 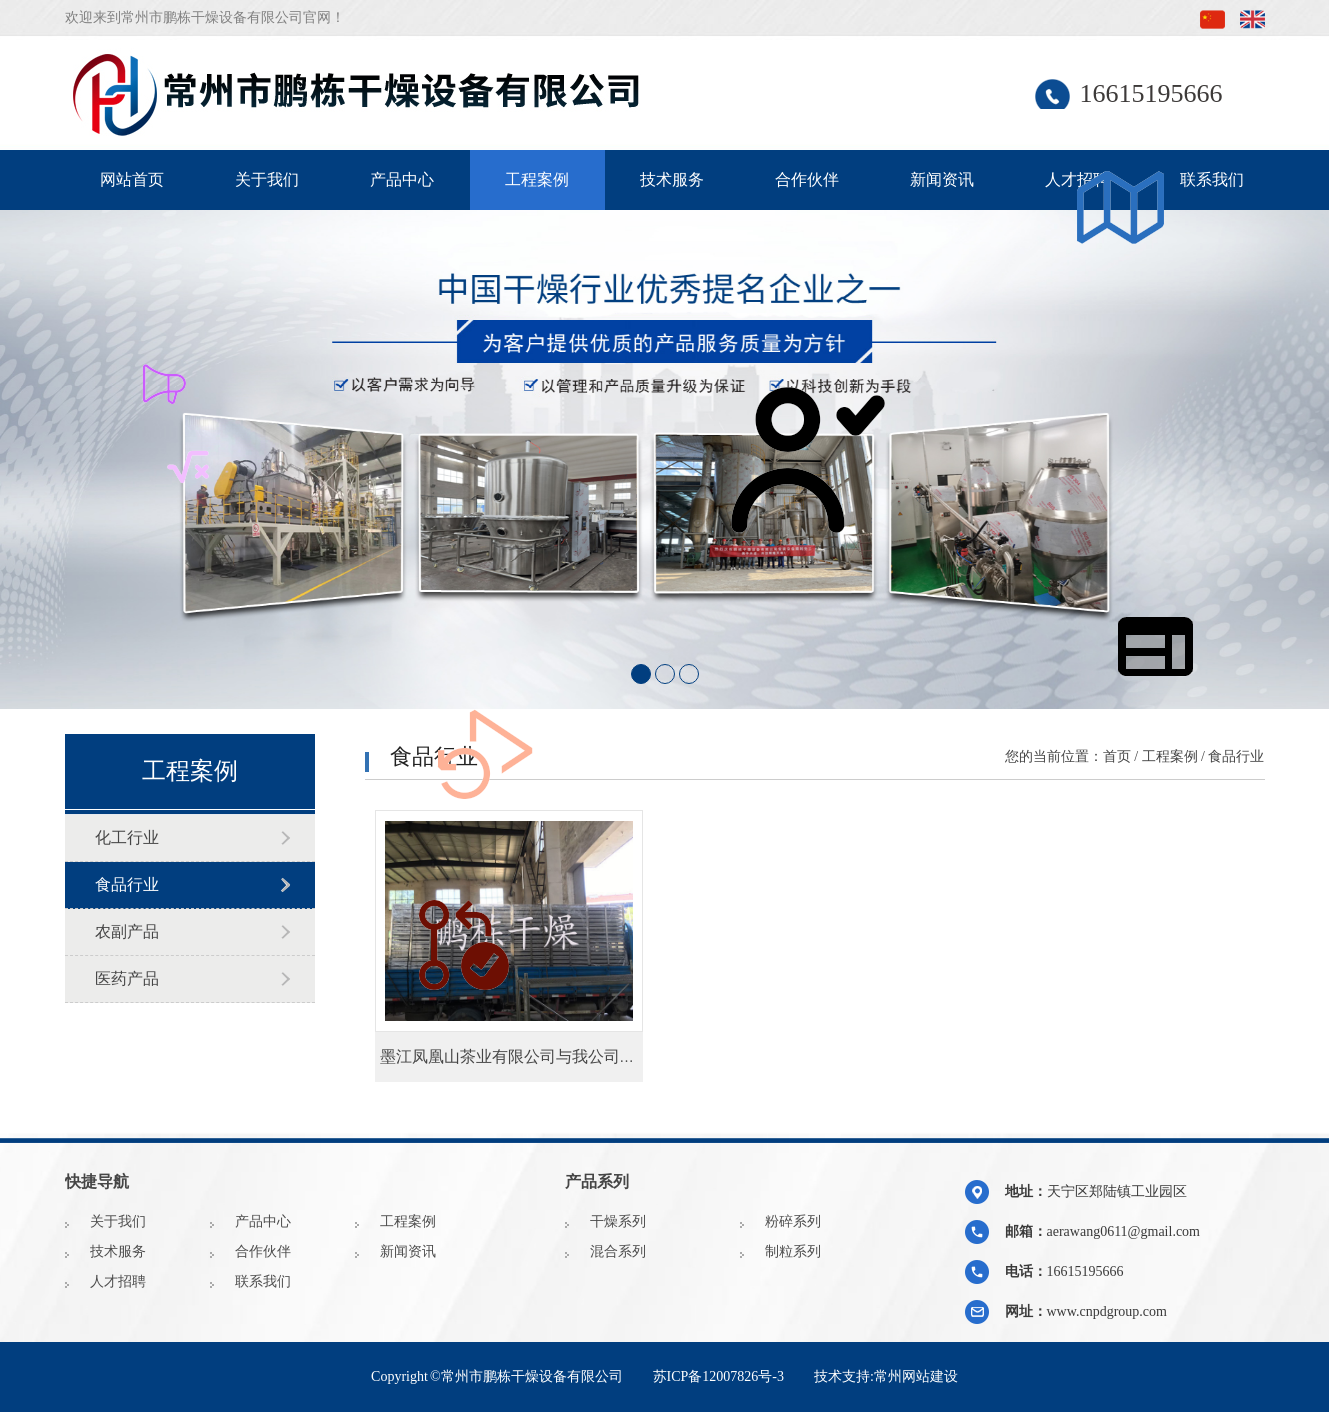 I want to click on open web browser, so click(x=1155, y=646).